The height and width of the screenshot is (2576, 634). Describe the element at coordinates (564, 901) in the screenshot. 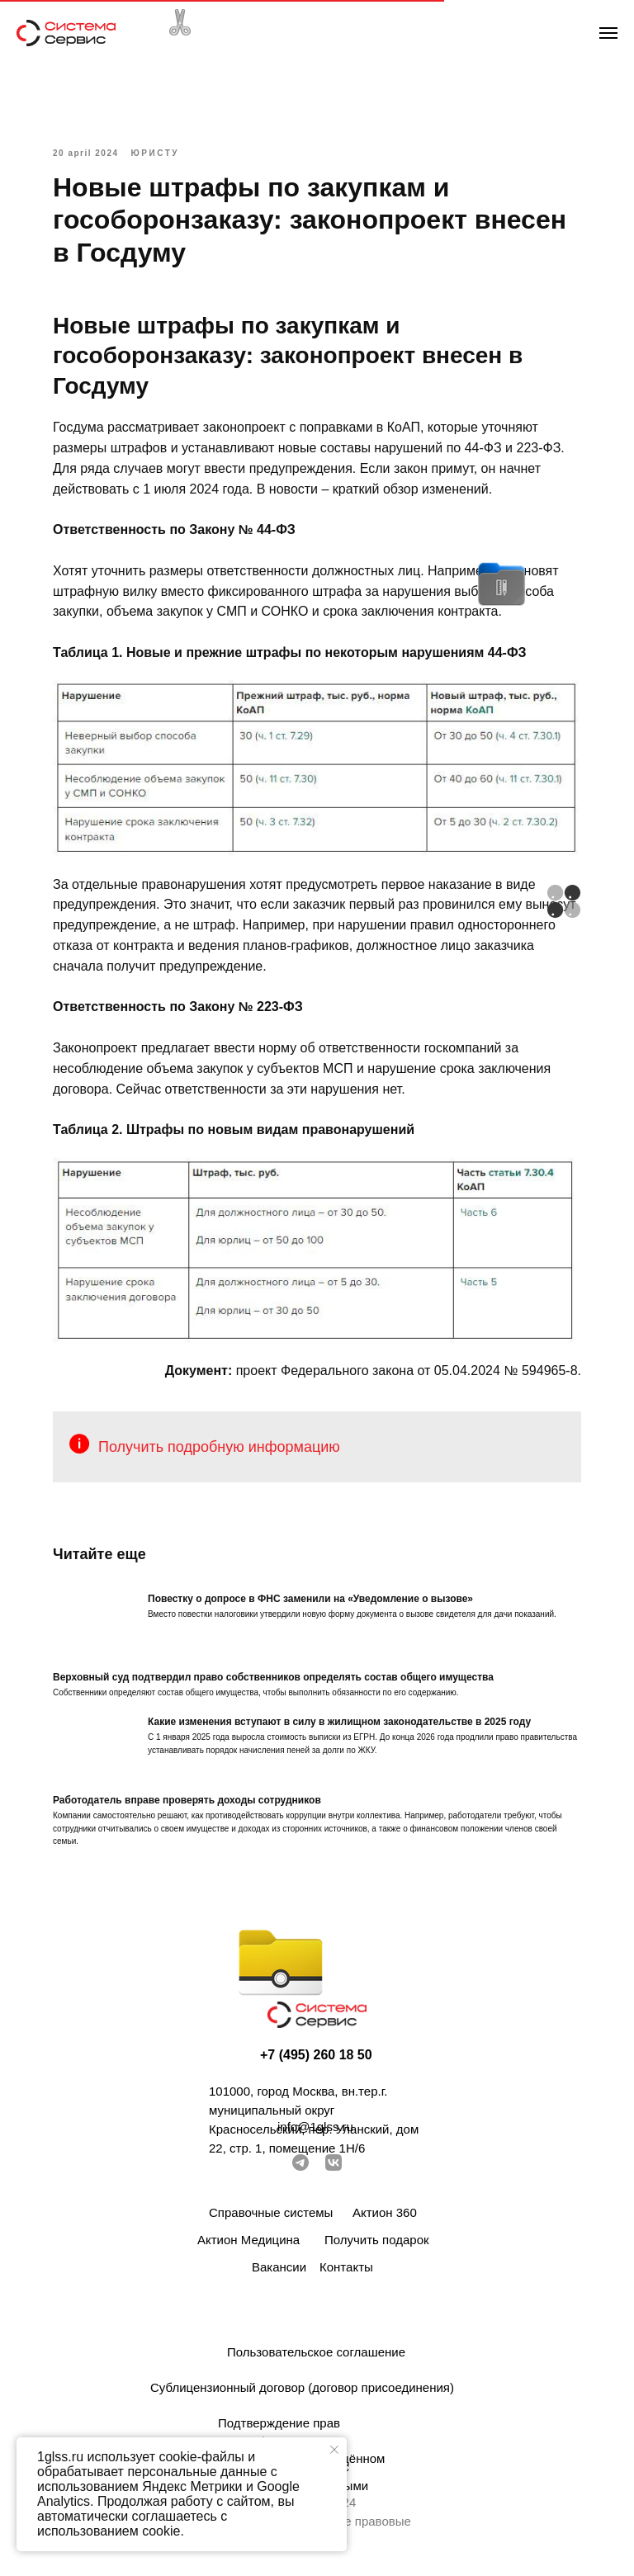

I see `launch swell foop puzzle game` at that location.